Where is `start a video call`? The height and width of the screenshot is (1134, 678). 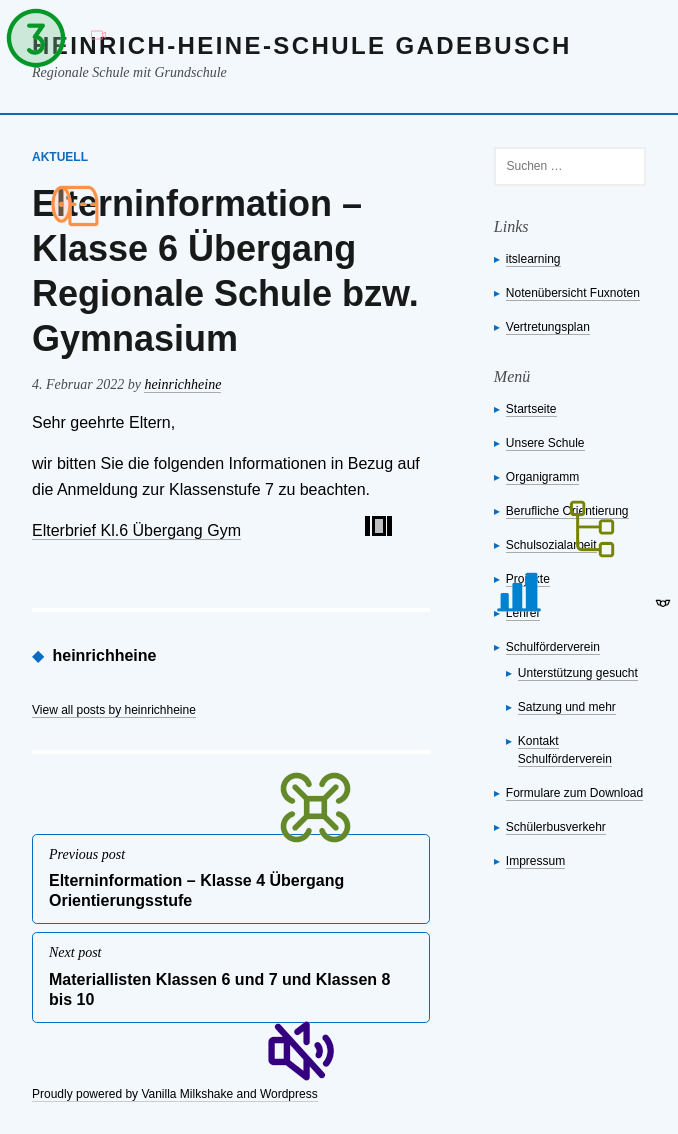
start a video call is located at coordinates (98, 35).